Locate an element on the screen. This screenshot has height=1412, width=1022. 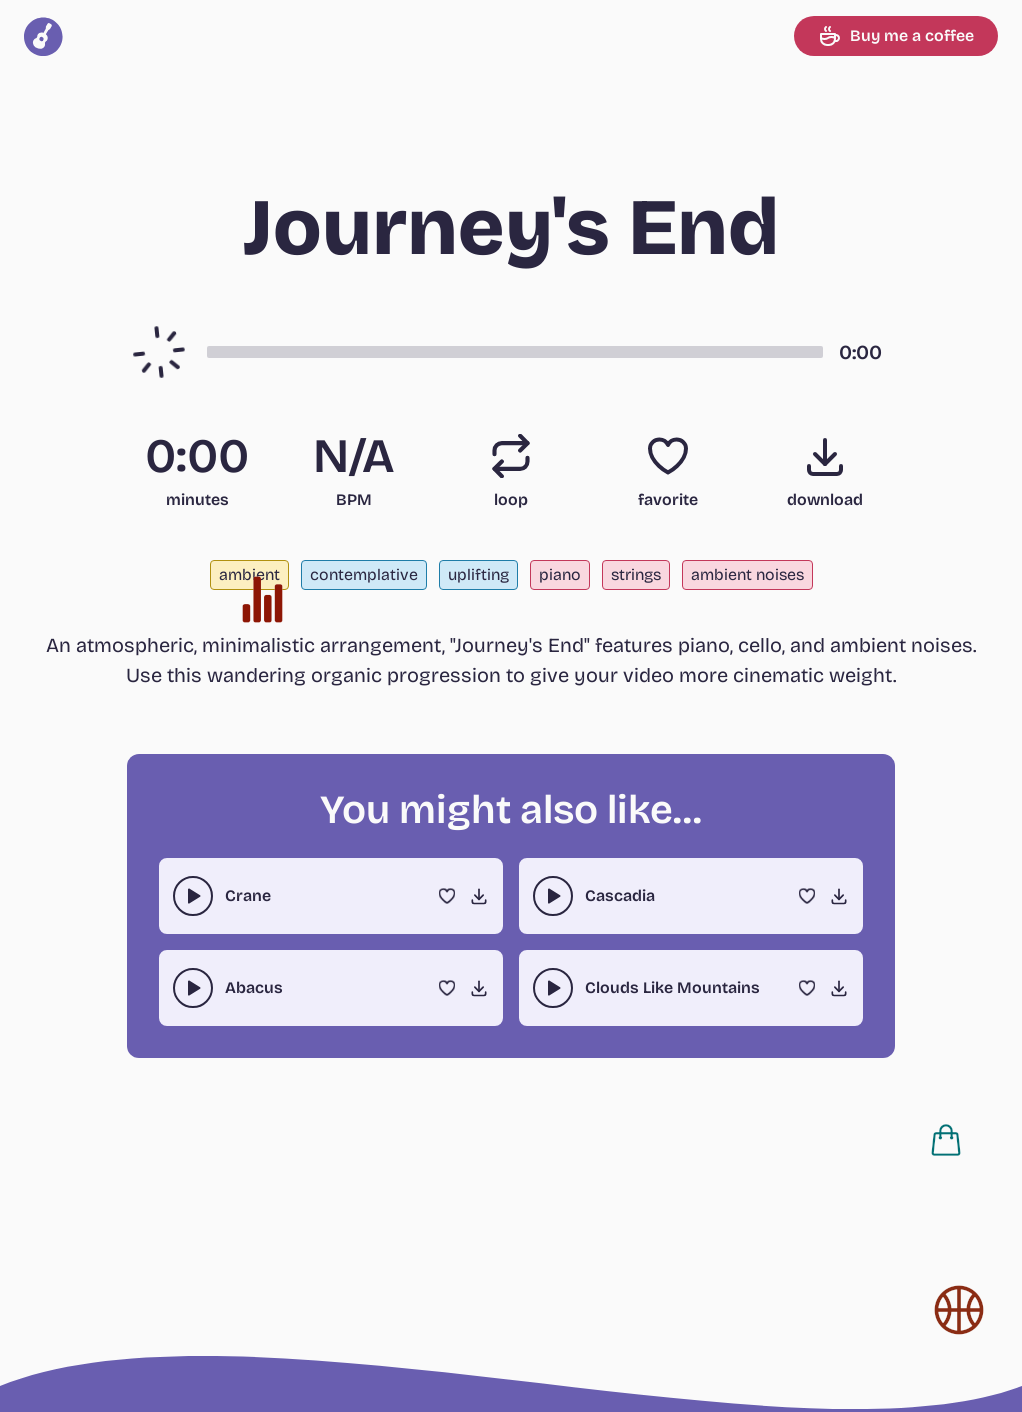
view your shopping bag is located at coordinates (946, 1140).